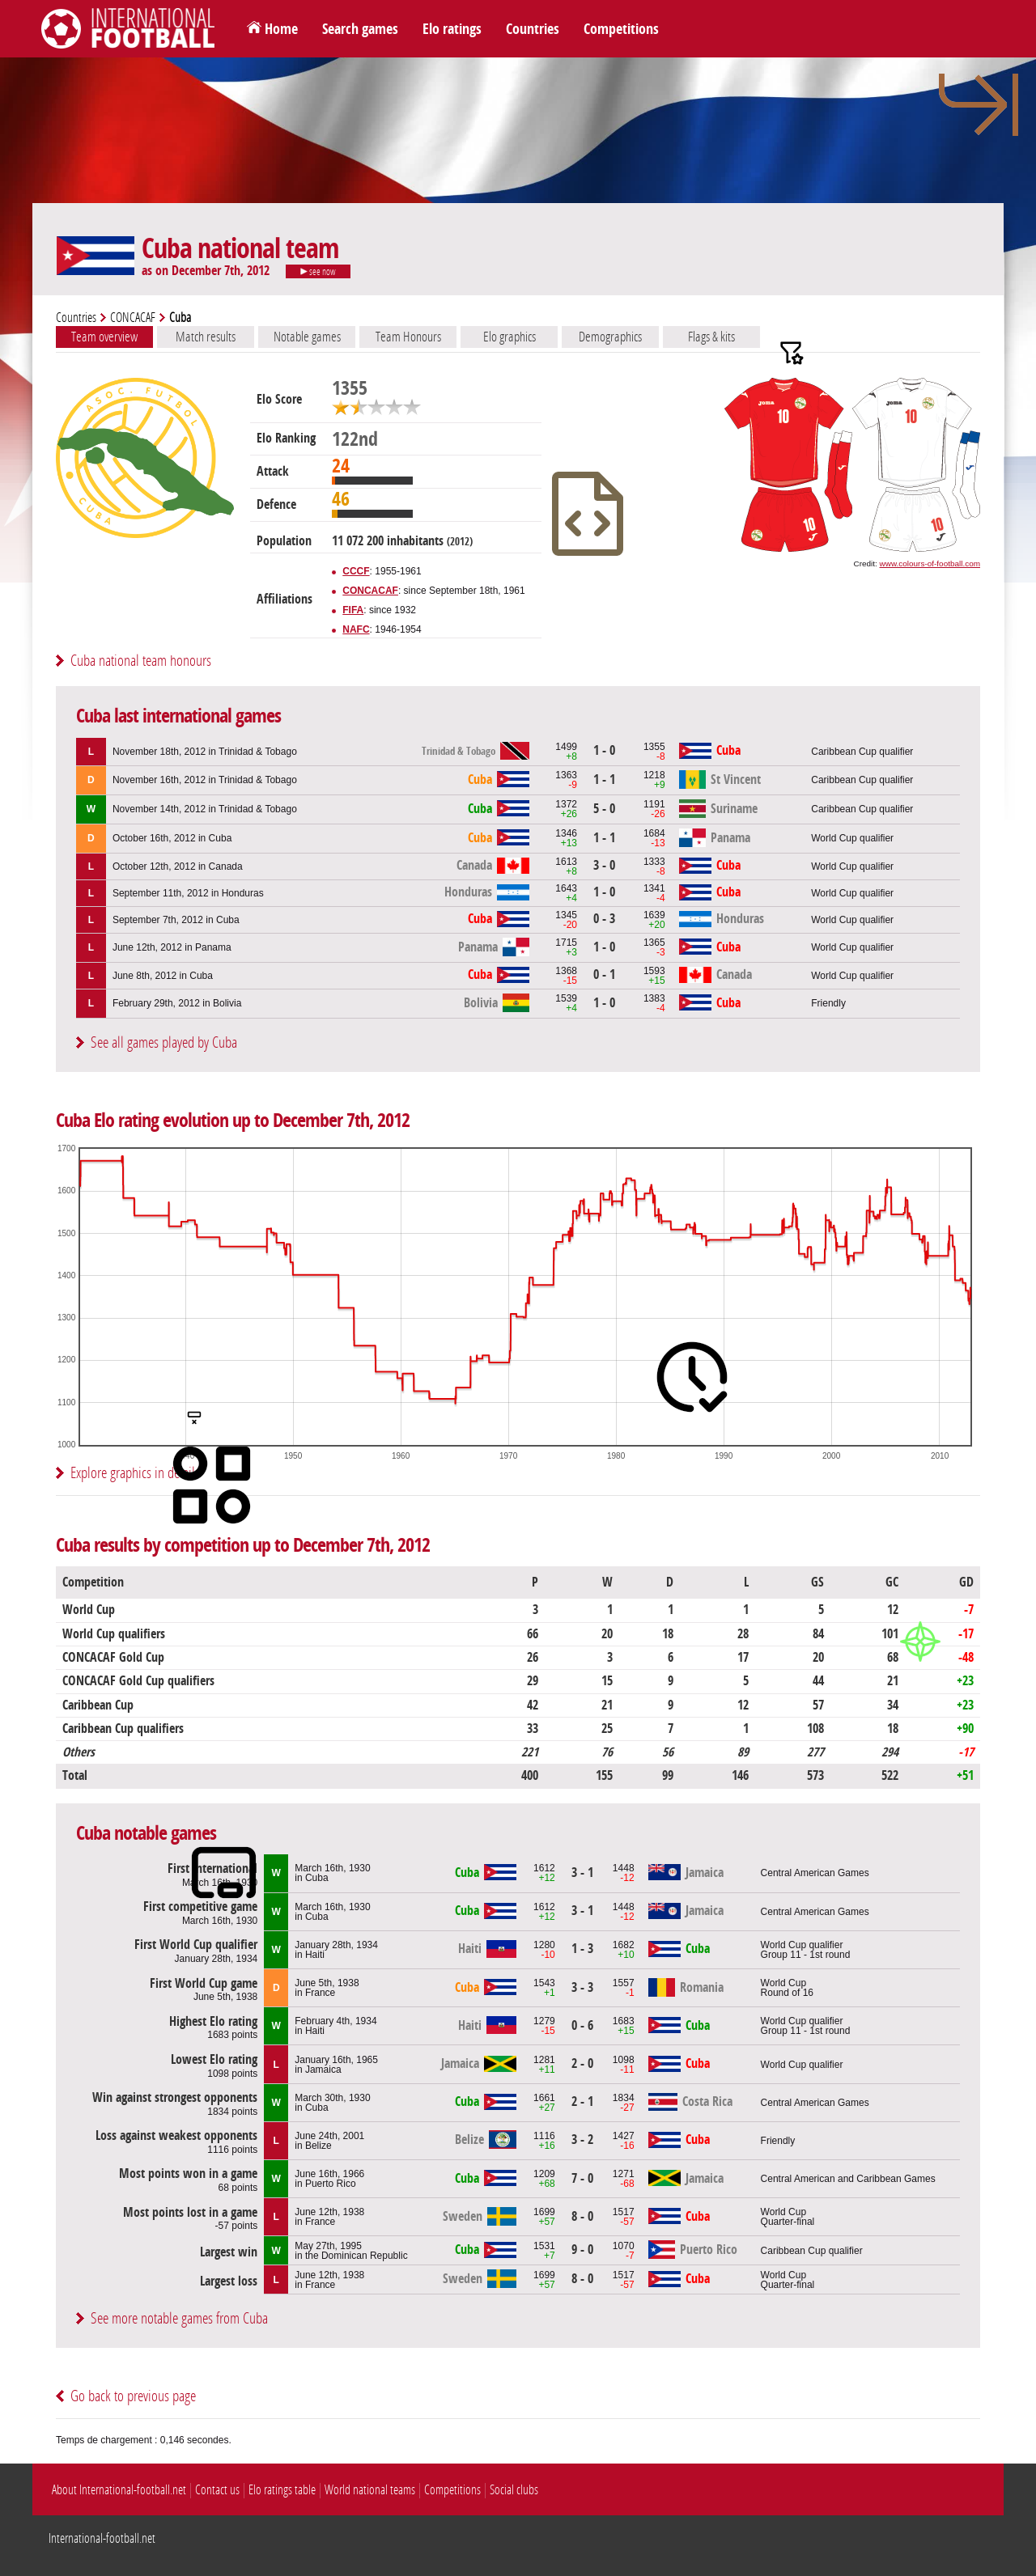 This screenshot has height=2576, width=1036. I want to click on remove a row from a table or spreadsheet, so click(194, 1417).